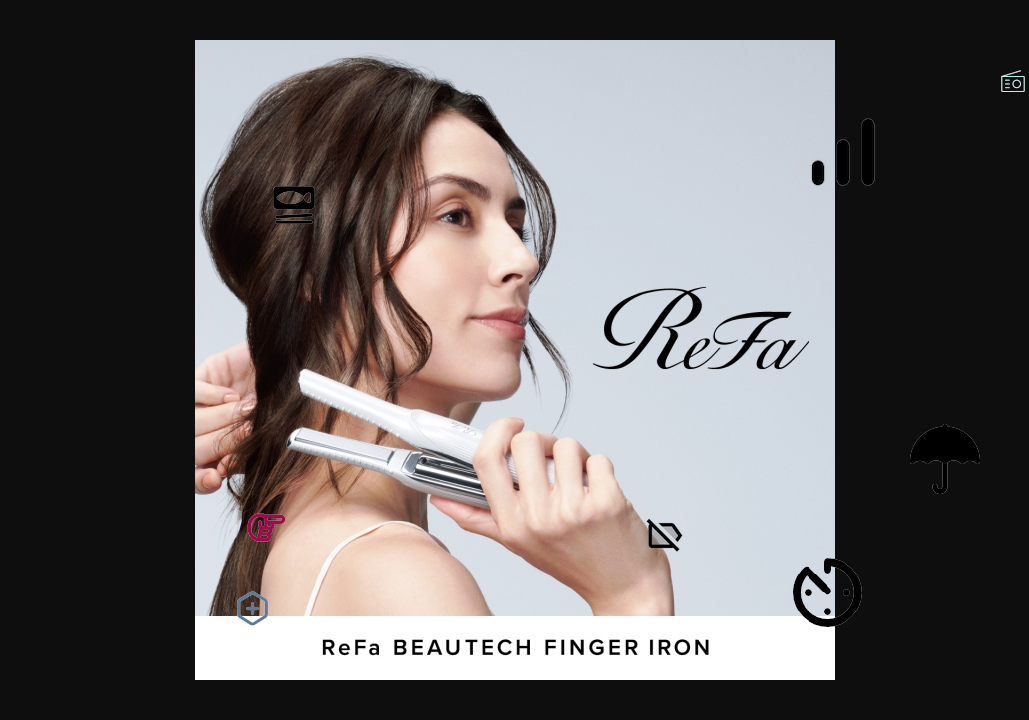  Describe the element at coordinates (827, 592) in the screenshot. I see `set or view a countdown timer` at that location.